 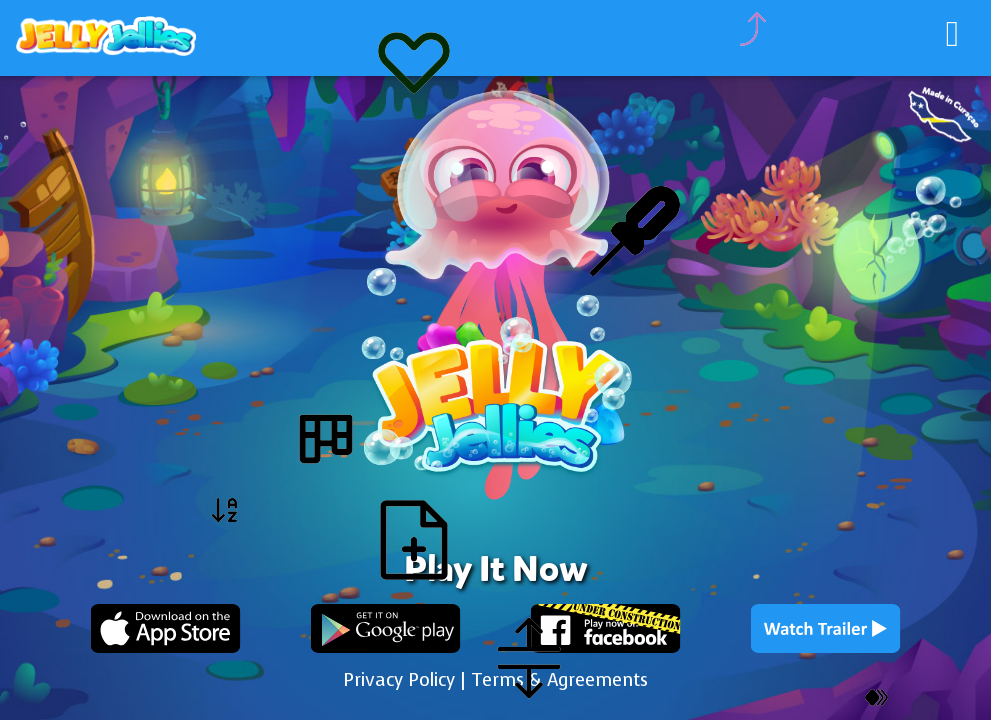 I want to click on open kanban board view, so click(x=326, y=437).